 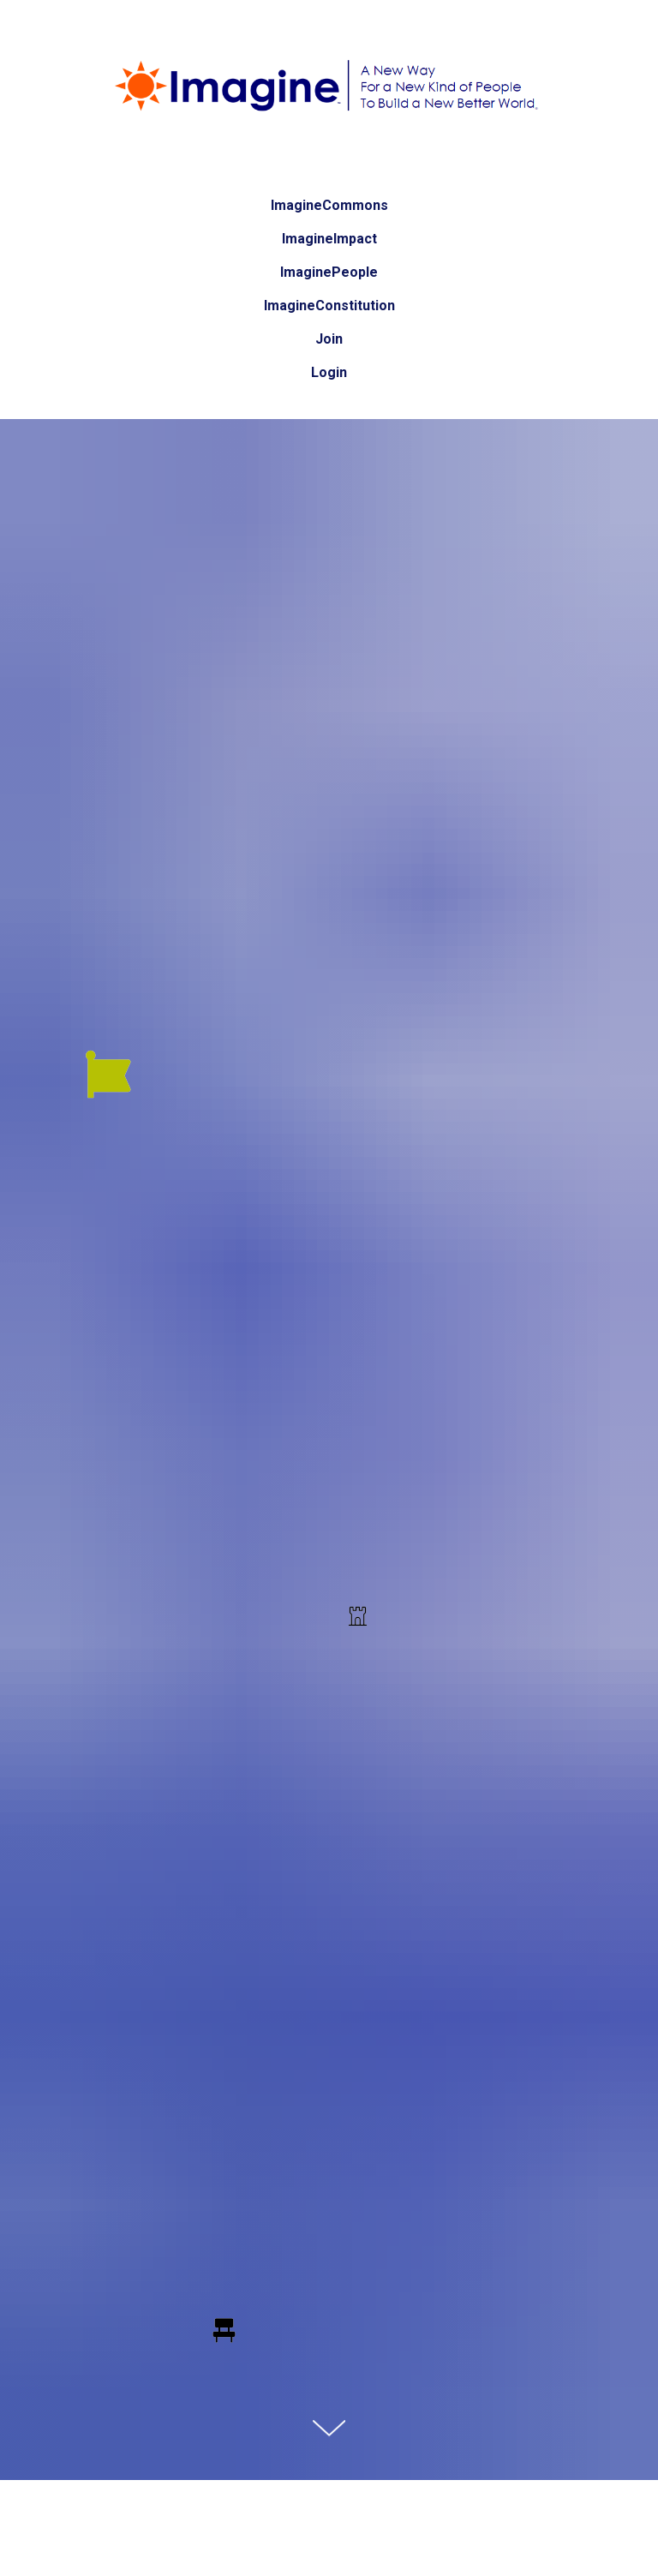 What do you see at coordinates (357, 1615) in the screenshot?
I see `access castle or fortress-themed content` at bounding box center [357, 1615].